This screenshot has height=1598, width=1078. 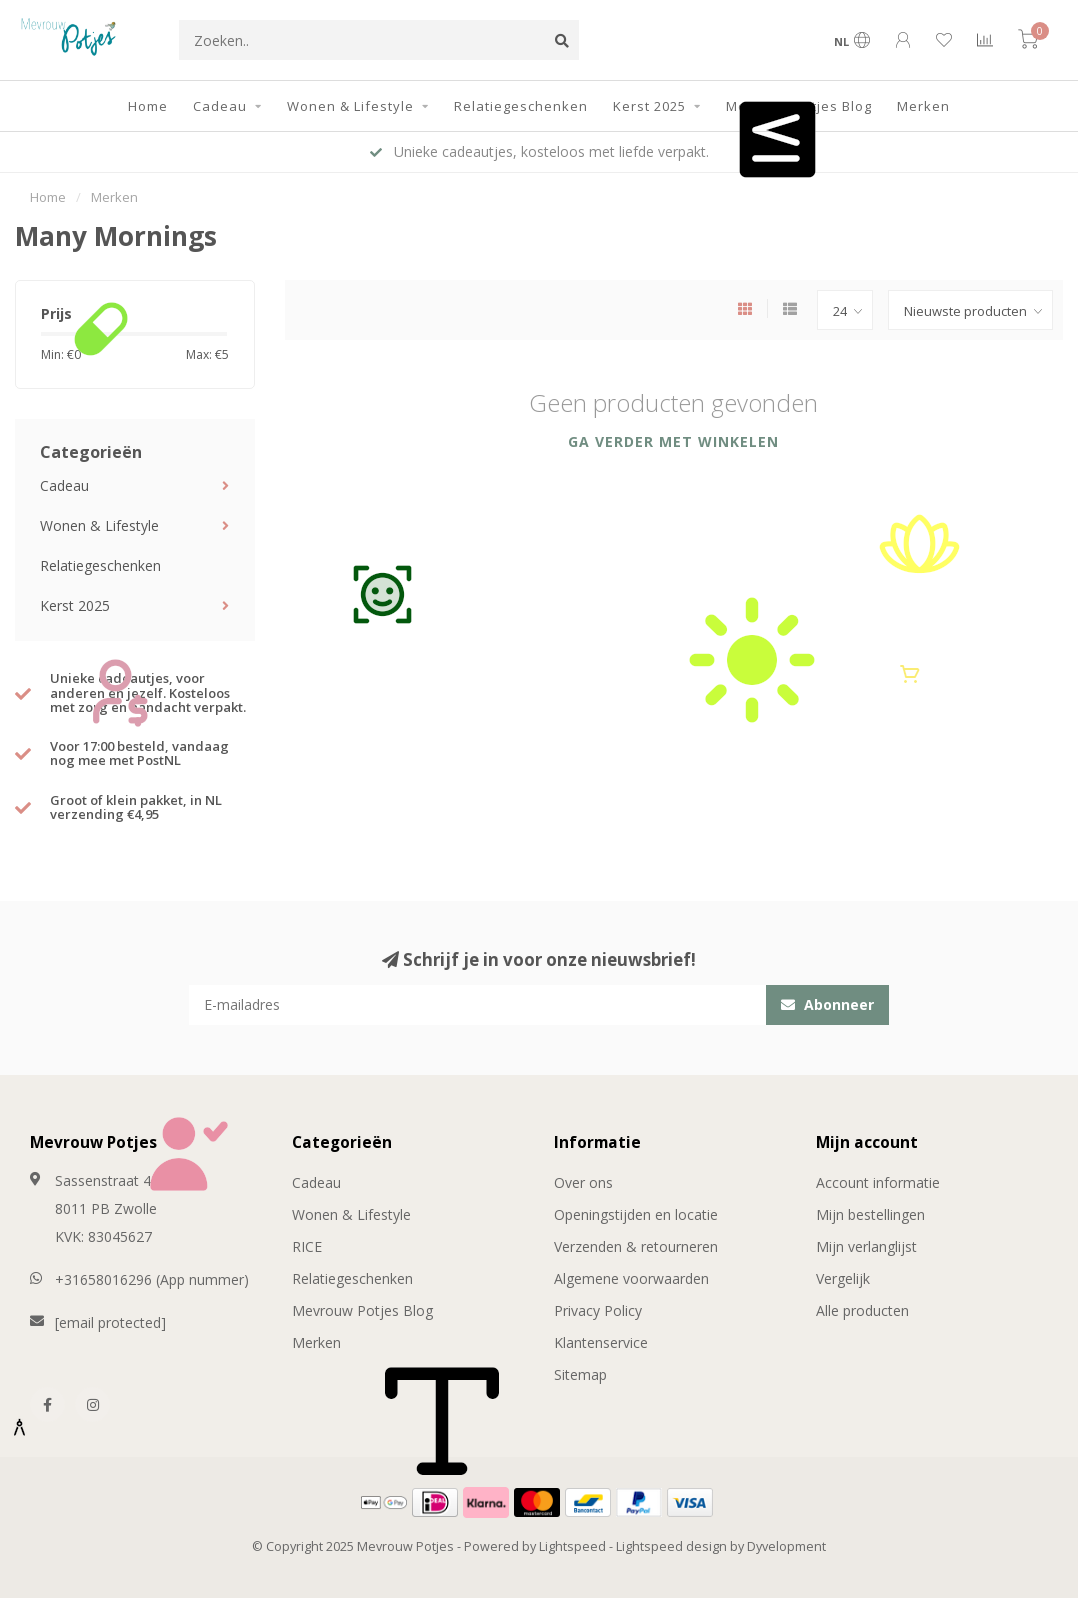 What do you see at coordinates (442, 1418) in the screenshot?
I see `insert or edit text` at bounding box center [442, 1418].